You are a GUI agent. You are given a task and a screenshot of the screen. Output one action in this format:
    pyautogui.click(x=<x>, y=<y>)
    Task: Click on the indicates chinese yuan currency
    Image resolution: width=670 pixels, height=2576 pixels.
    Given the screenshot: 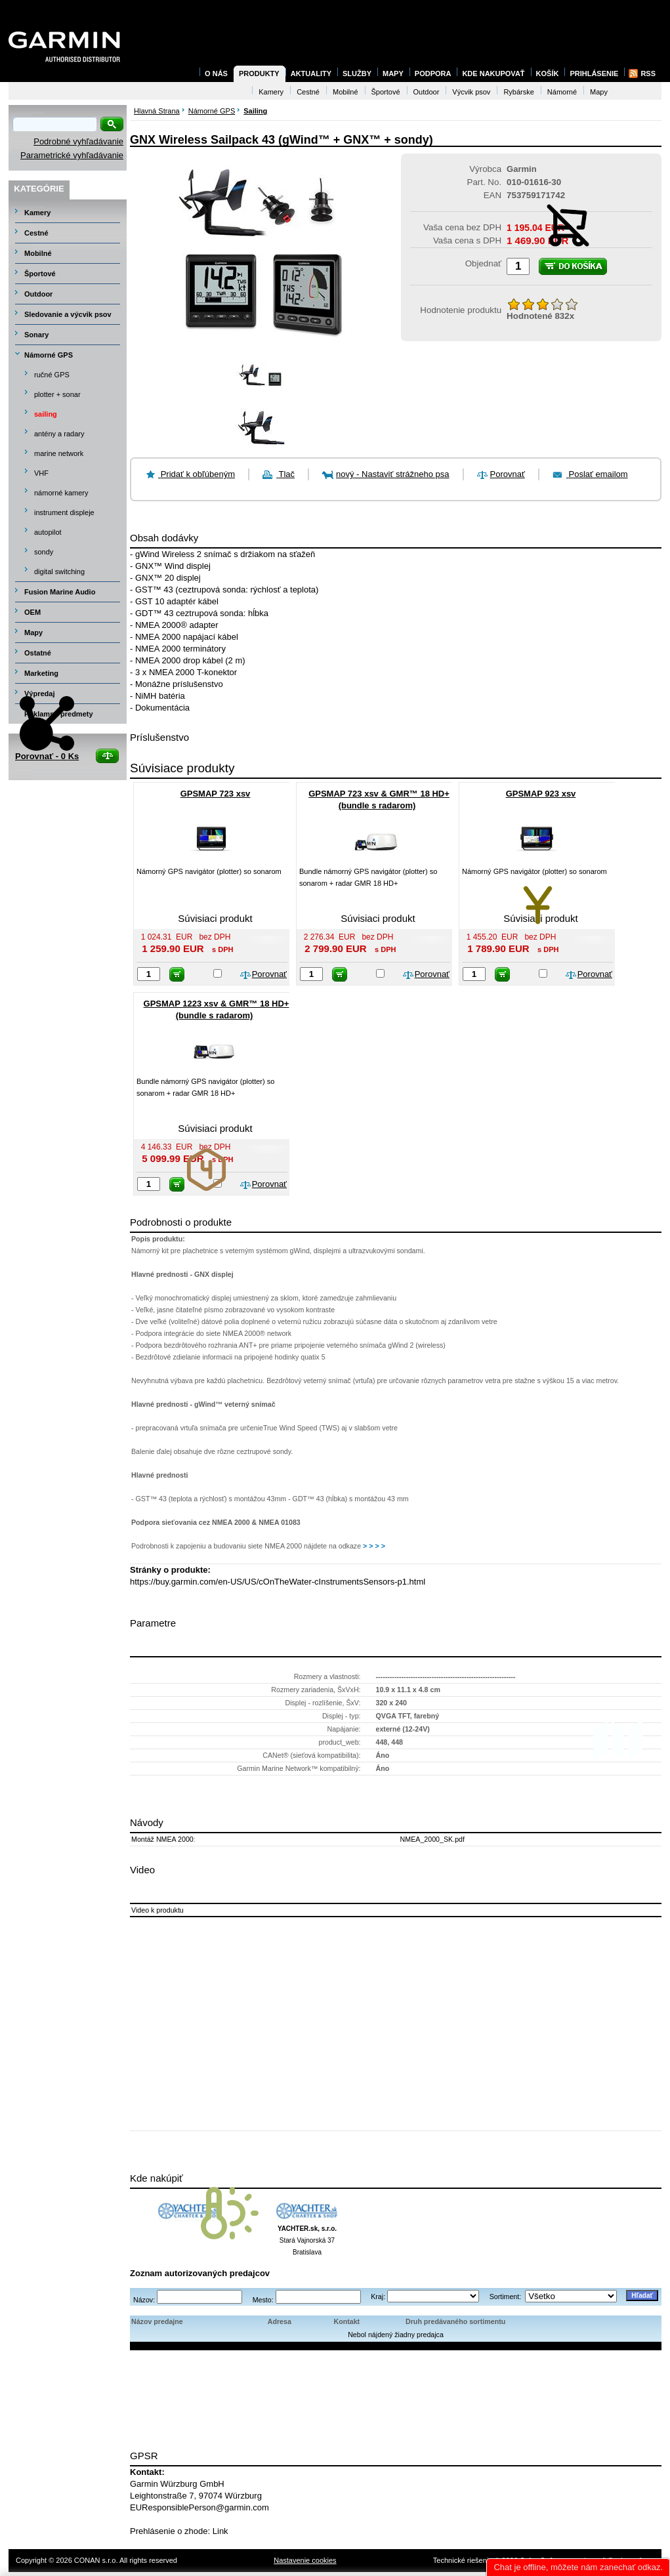 What is the action you would take?
    pyautogui.click(x=537, y=905)
    